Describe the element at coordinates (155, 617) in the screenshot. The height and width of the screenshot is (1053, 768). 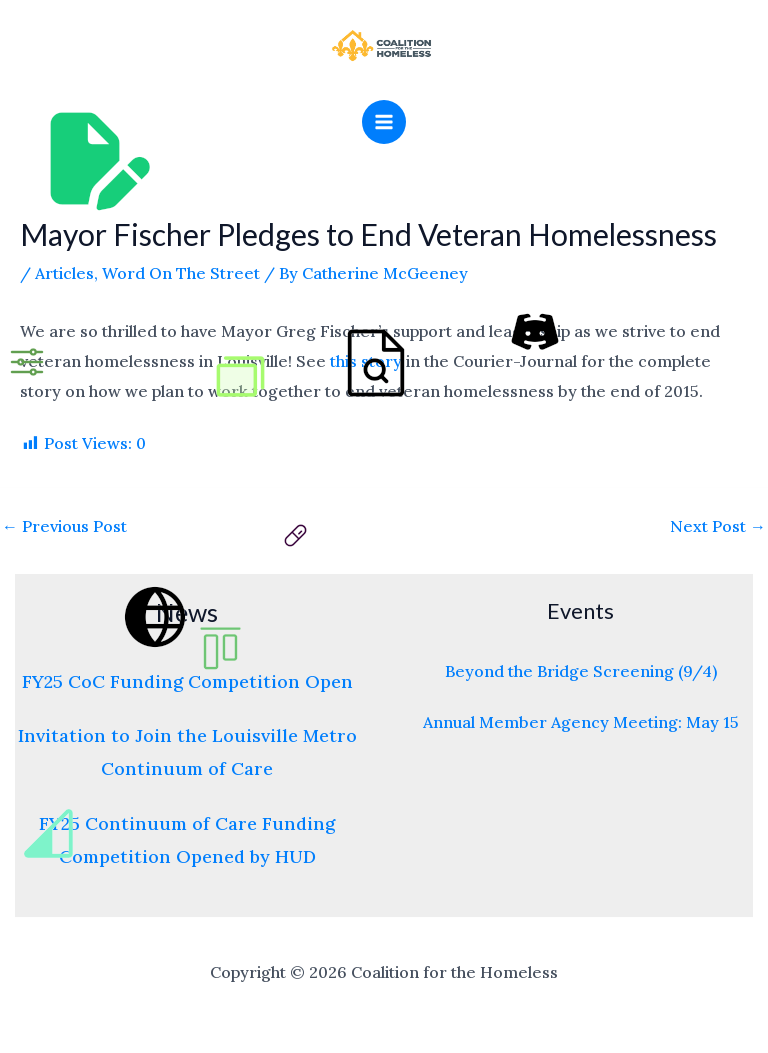
I see `switch to global or worldwide view` at that location.